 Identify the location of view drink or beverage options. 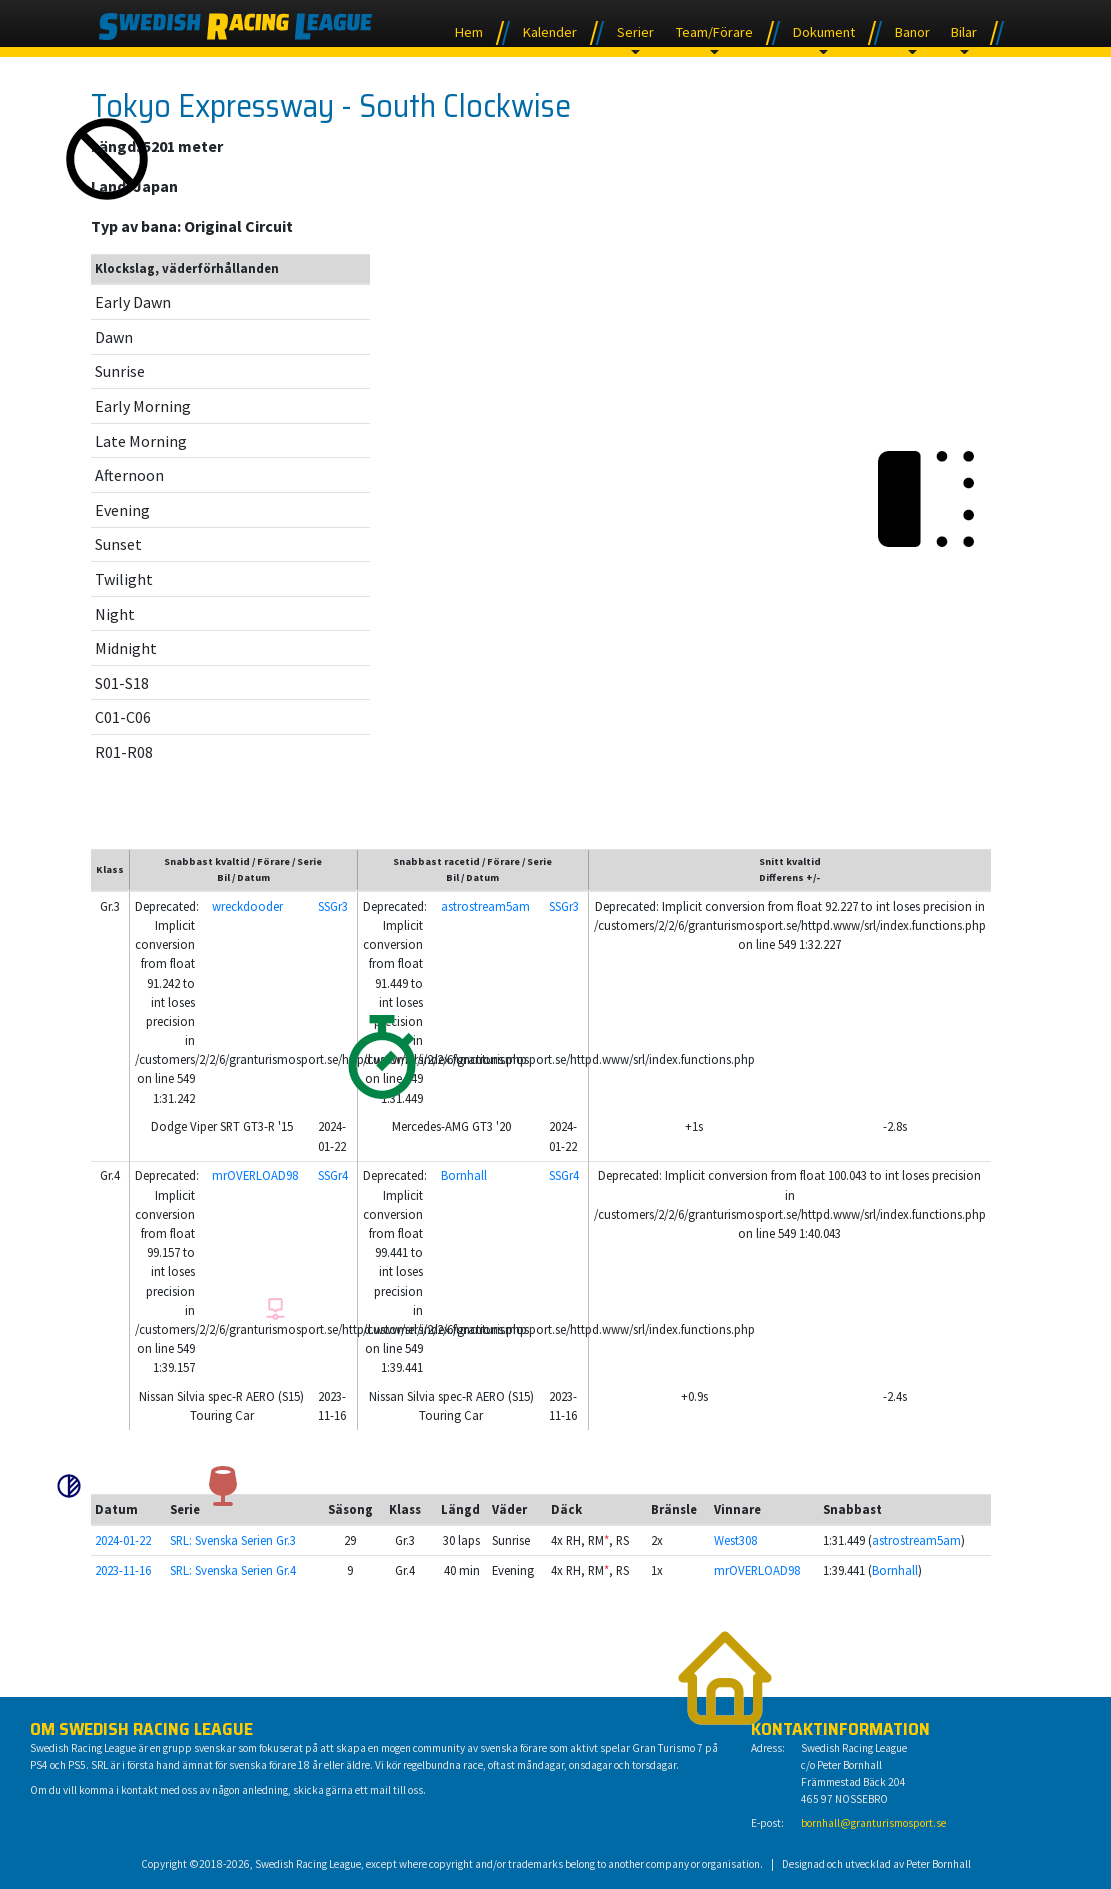
(223, 1486).